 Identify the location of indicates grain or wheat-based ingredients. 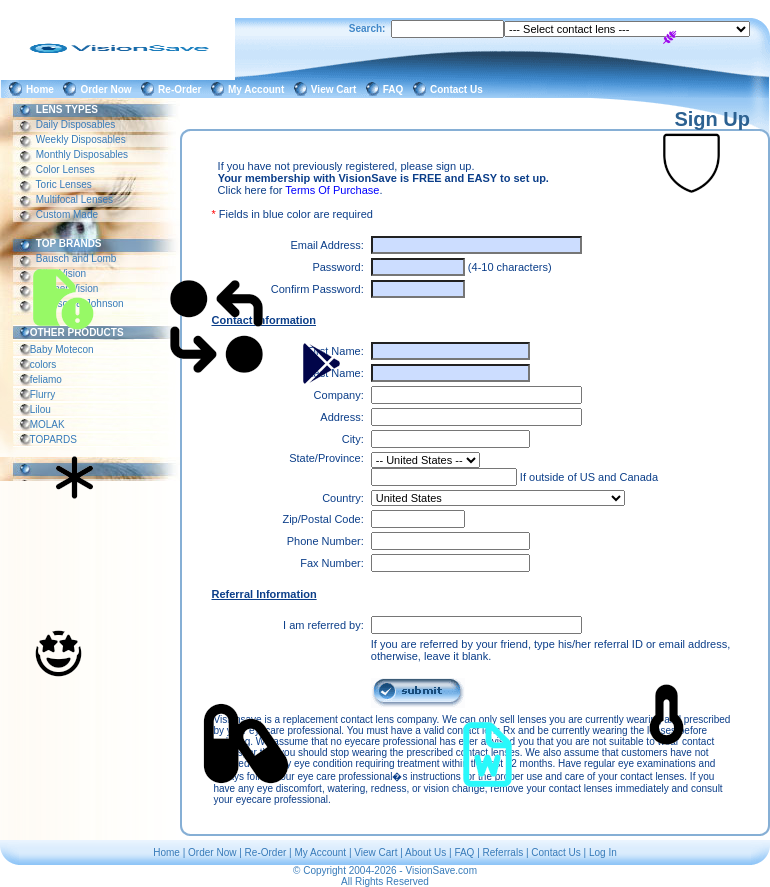
(670, 37).